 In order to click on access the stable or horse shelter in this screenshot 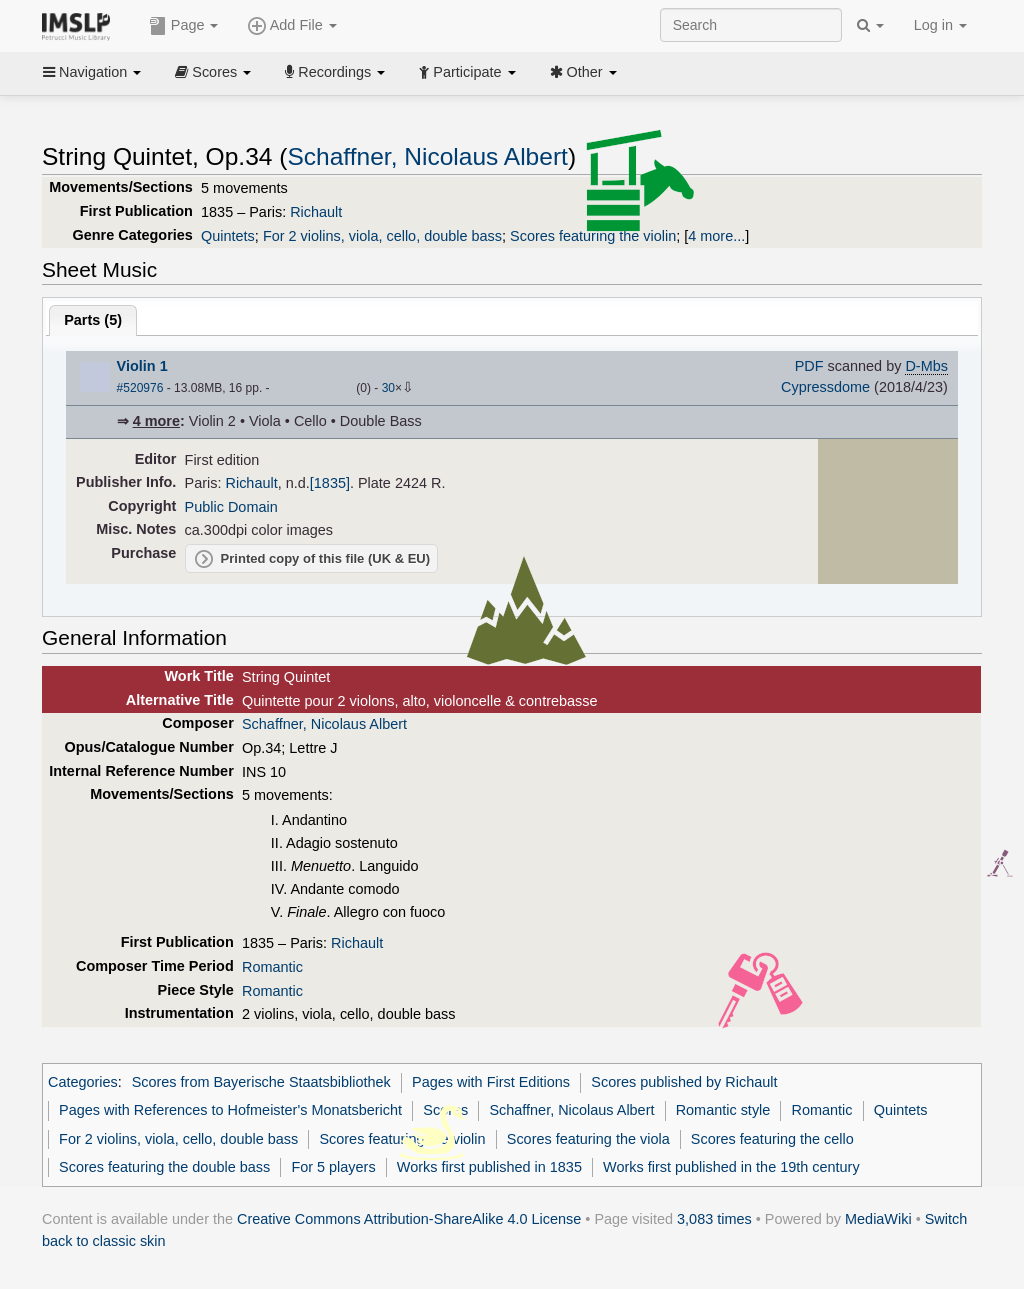, I will do `click(642, 176)`.